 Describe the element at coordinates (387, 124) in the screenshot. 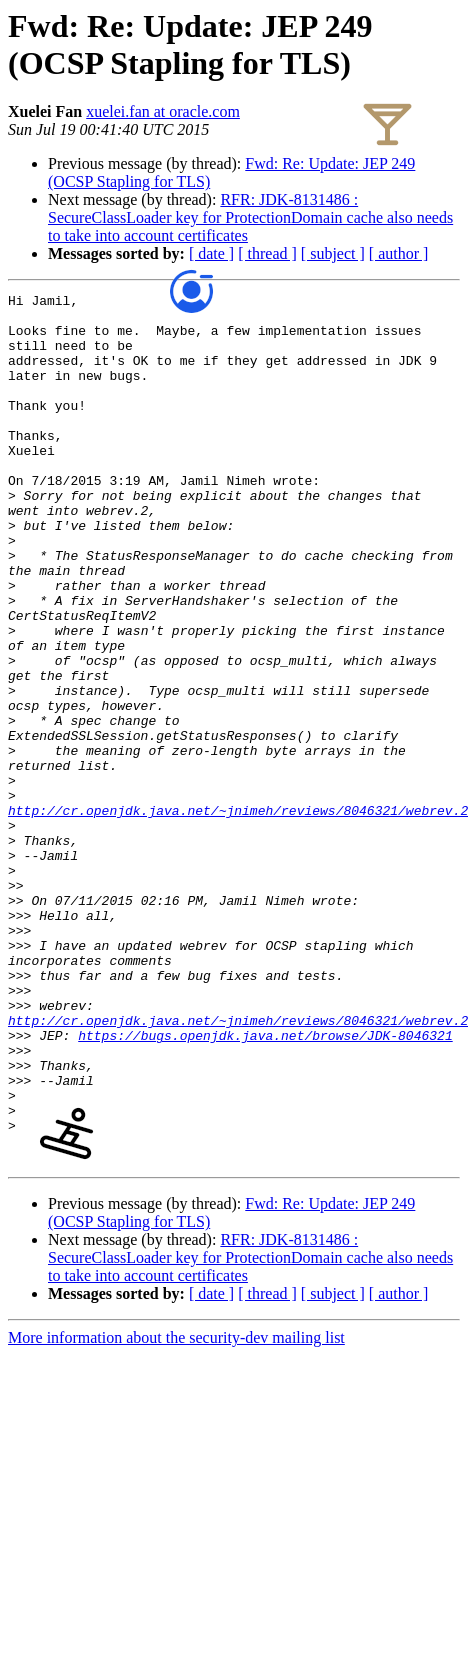

I see `view bar or cocktail menu` at that location.